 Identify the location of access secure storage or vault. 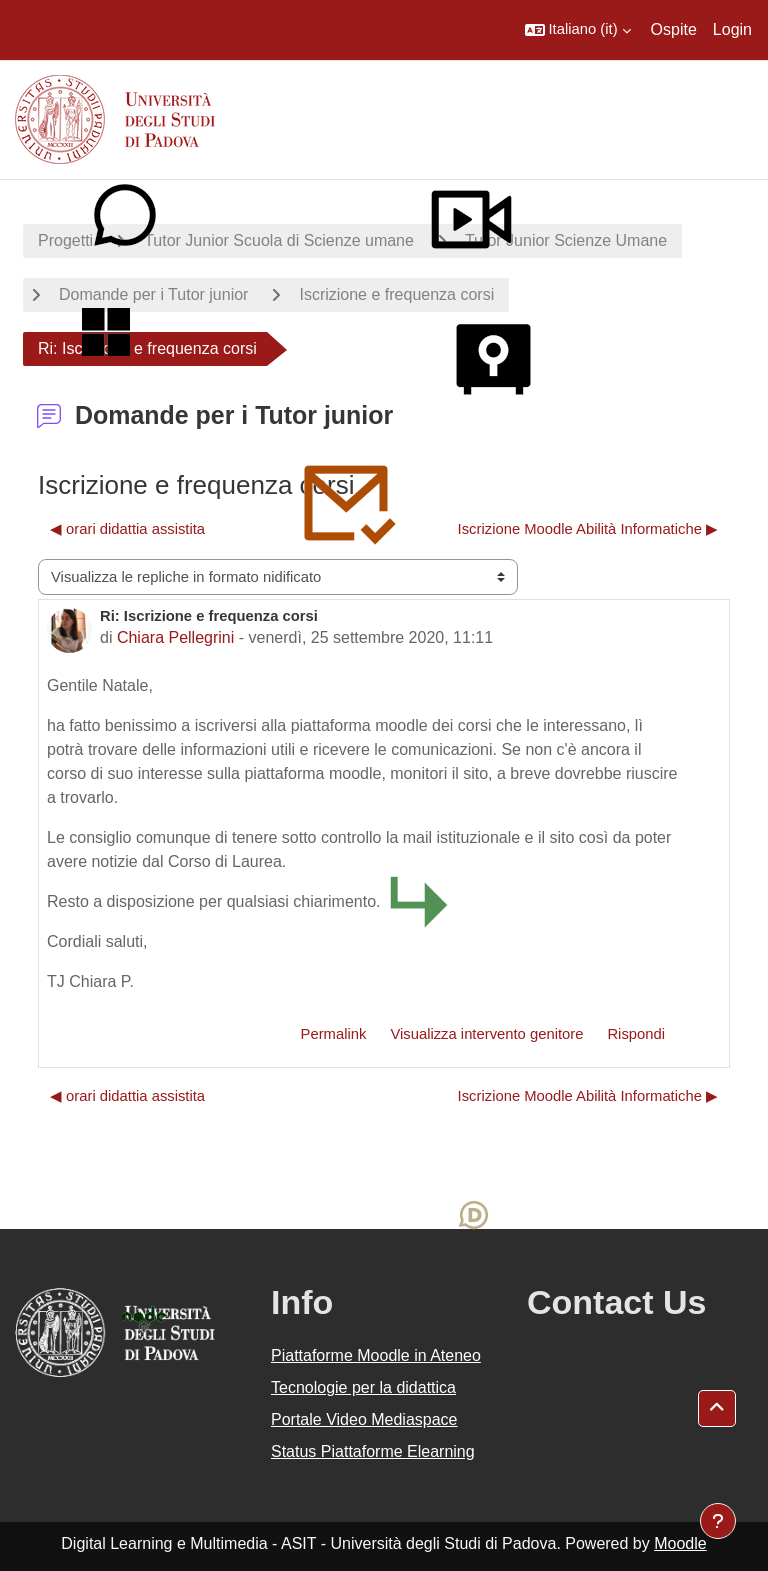
(493, 357).